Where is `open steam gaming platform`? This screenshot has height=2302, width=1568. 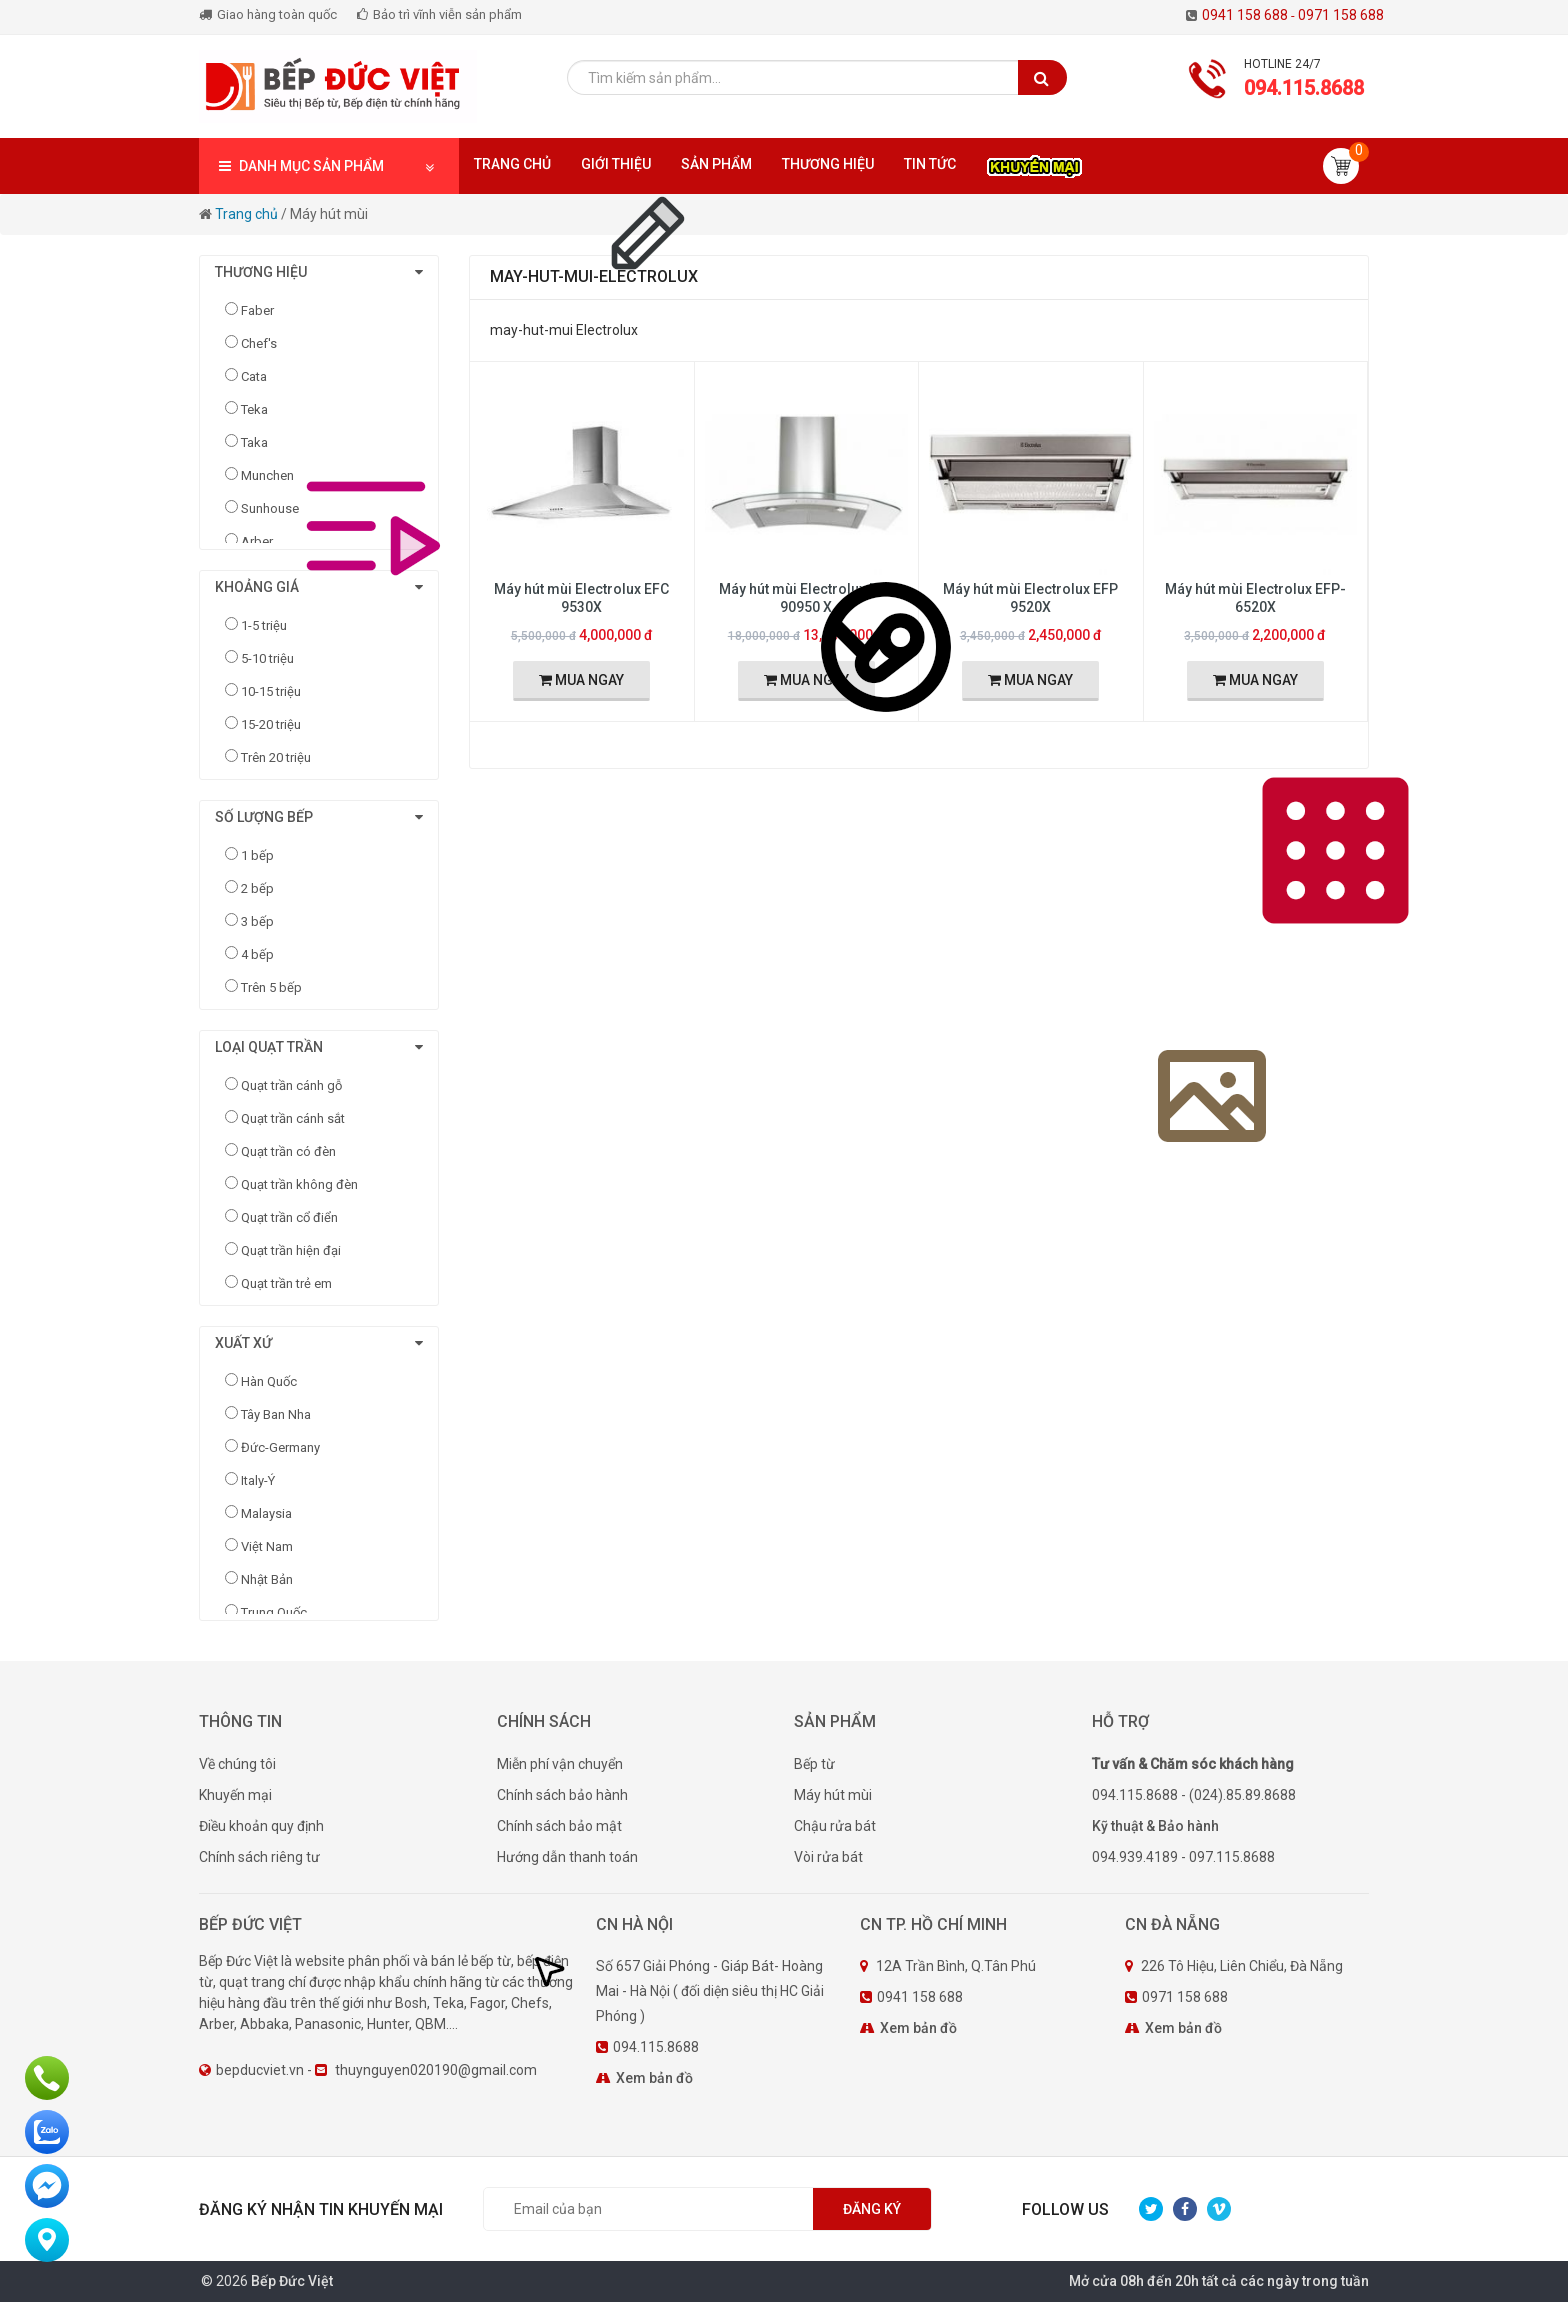 open steam gaming platform is located at coordinates (886, 647).